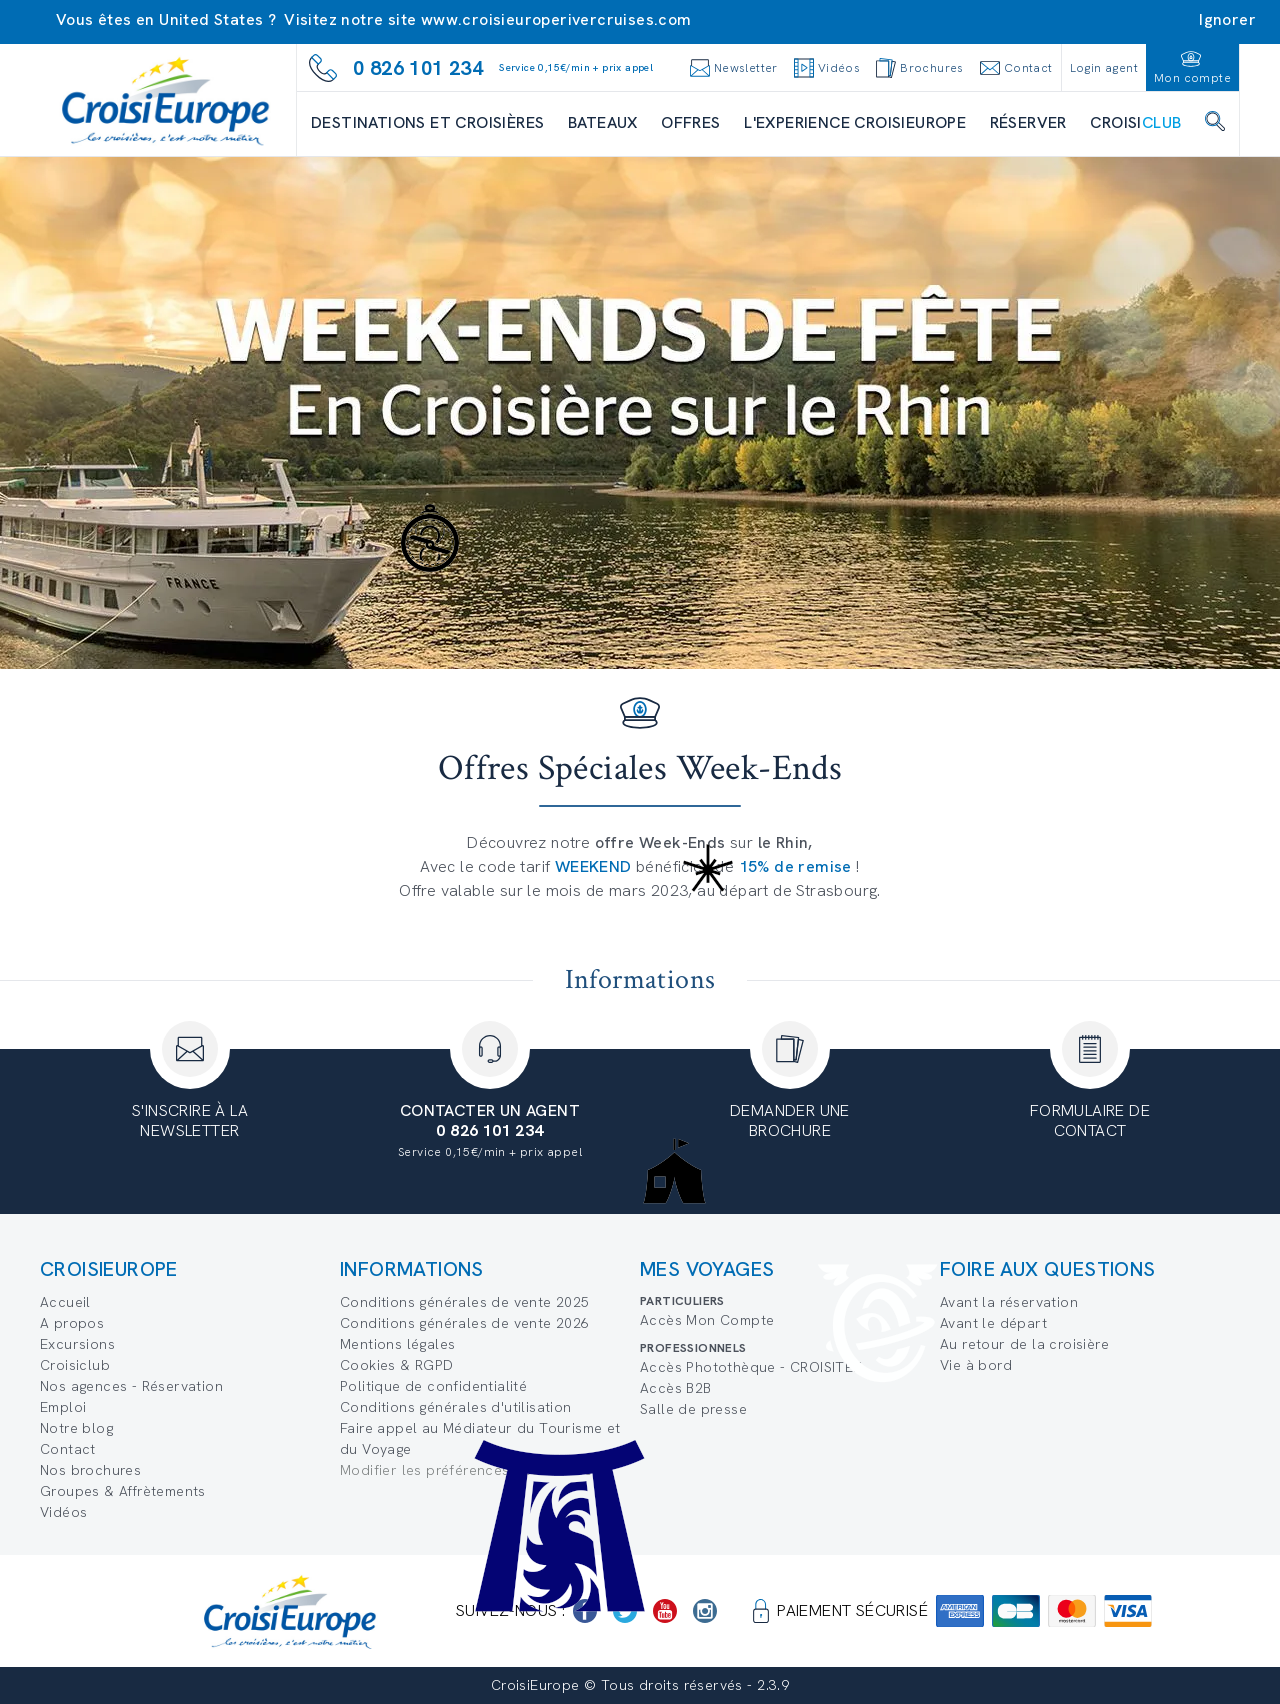  What do you see at coordinates (560, 1527) in the screenshot?
I see `enter a magic portal or dimensional gateway` at bounding box center [560, 1527].